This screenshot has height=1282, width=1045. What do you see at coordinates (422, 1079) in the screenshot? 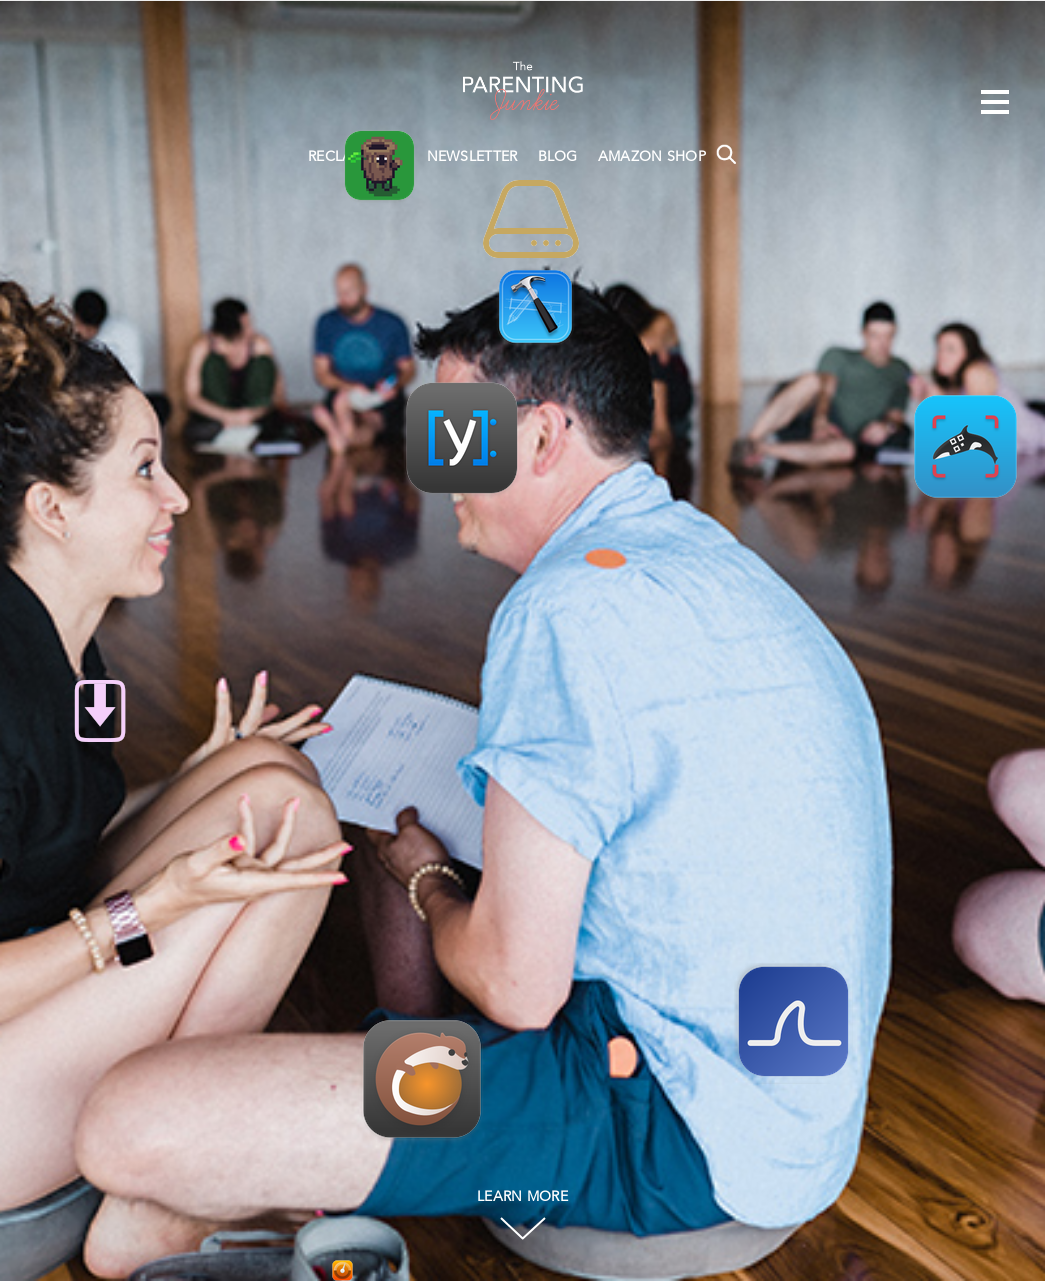
I see `open lutris gaming platform` at bounding box center [422, 1079].